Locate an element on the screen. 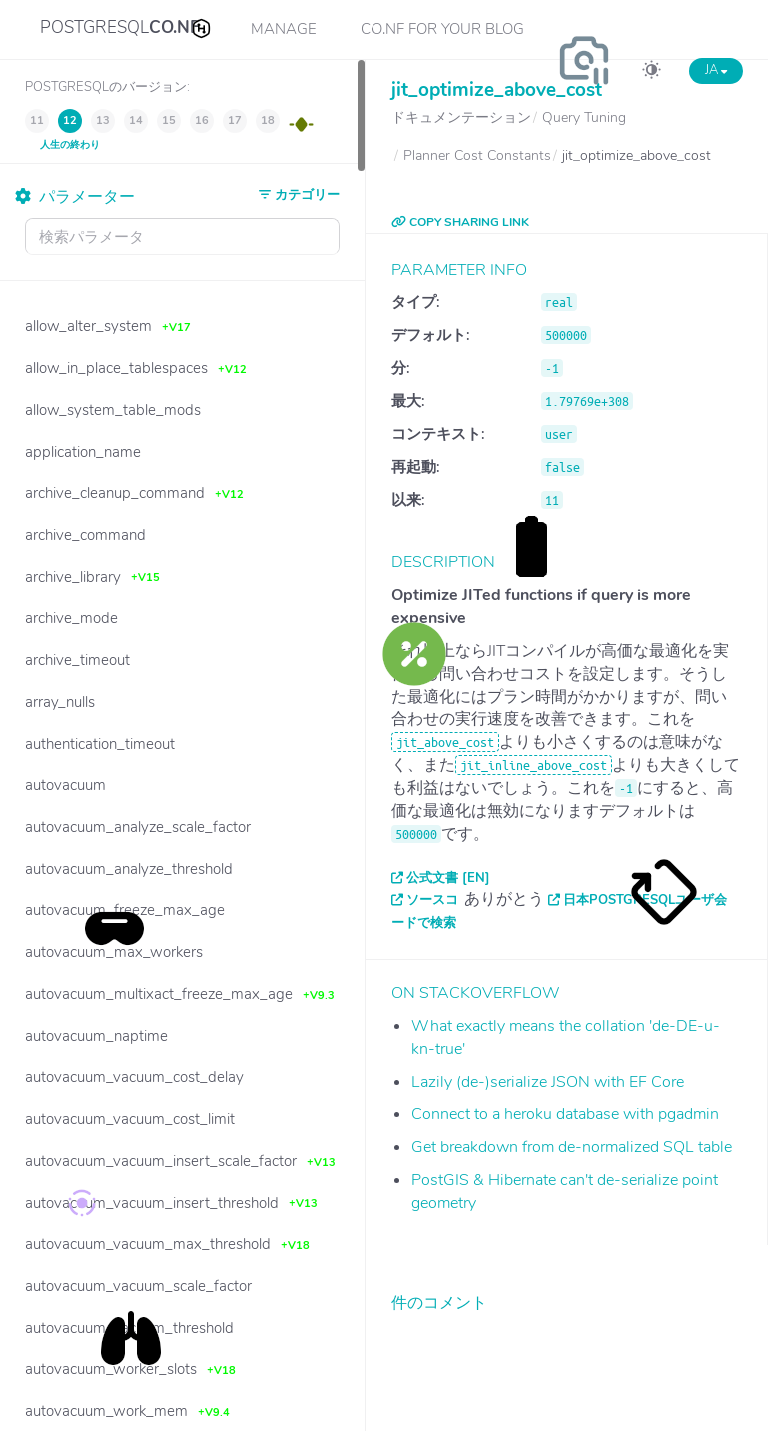 This screenshot has width=768, height=1431. view available discounts or promotions is located at coordinates (414, 654).